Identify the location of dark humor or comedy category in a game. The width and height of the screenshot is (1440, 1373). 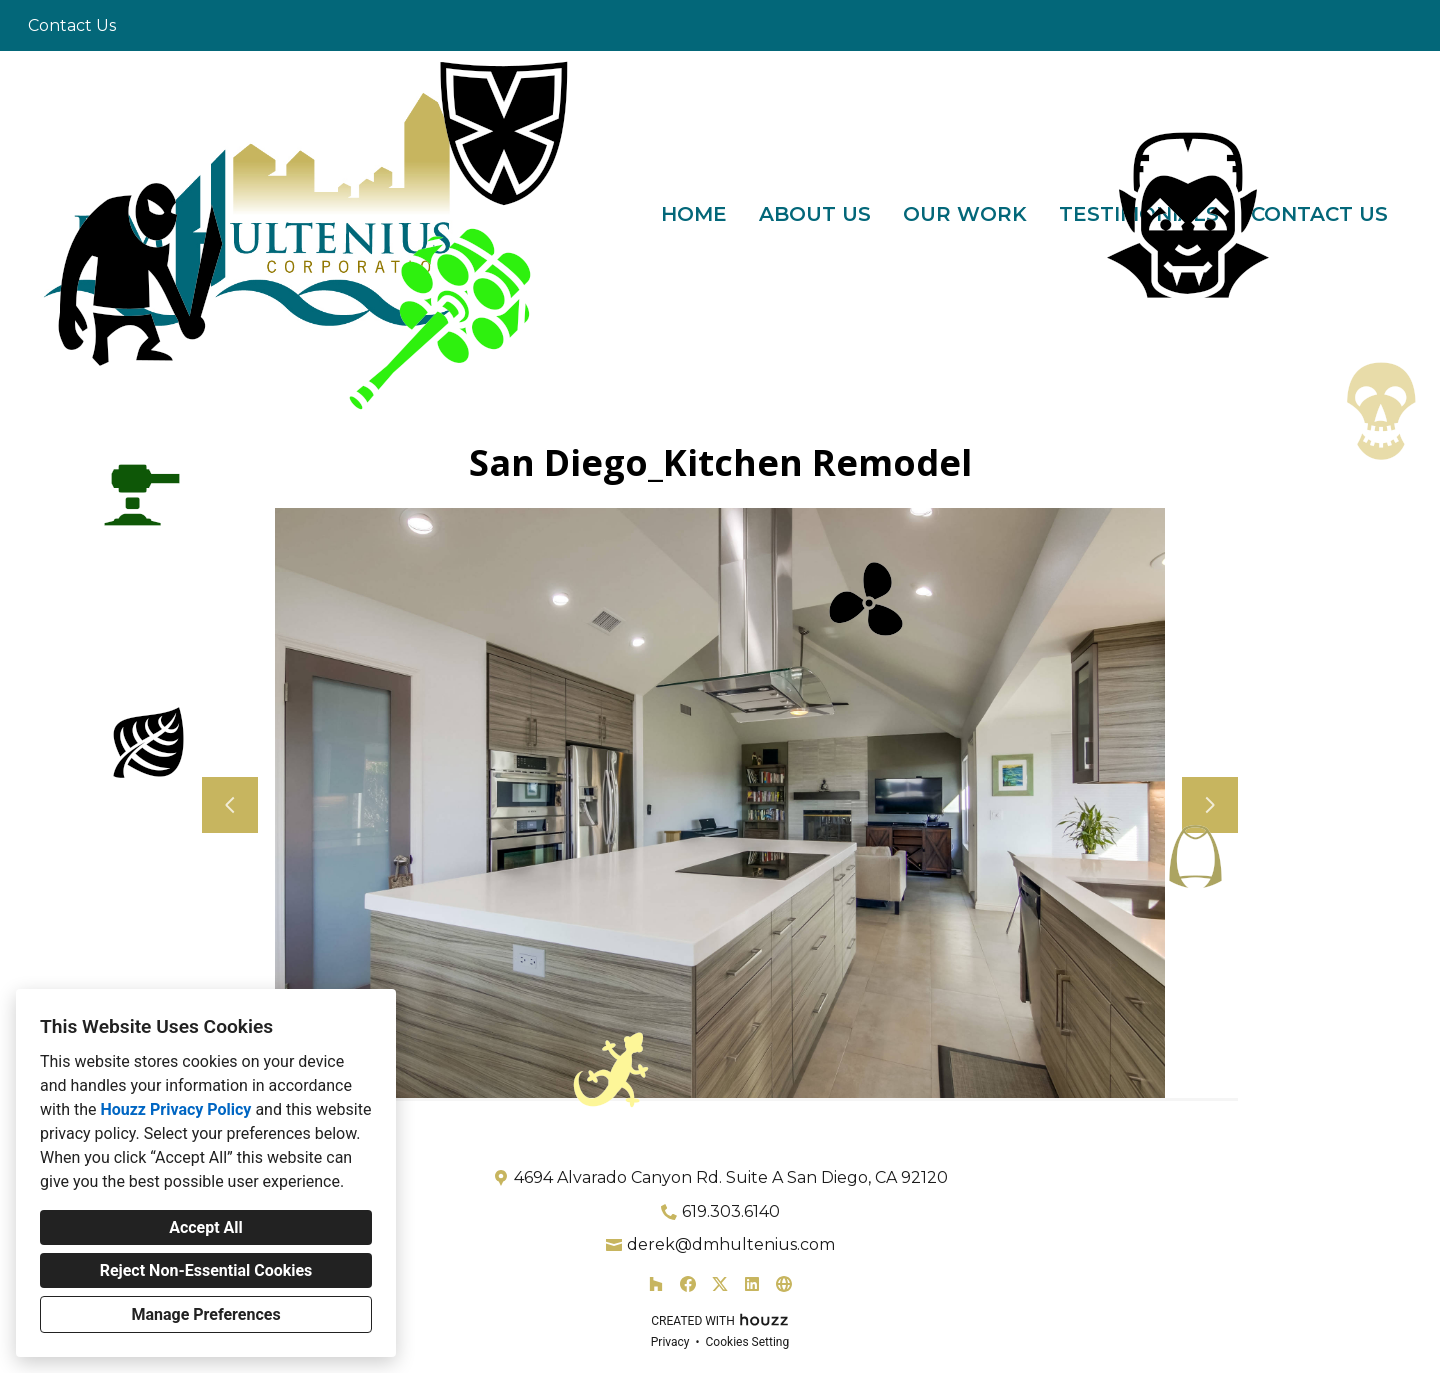
(1380, 411).